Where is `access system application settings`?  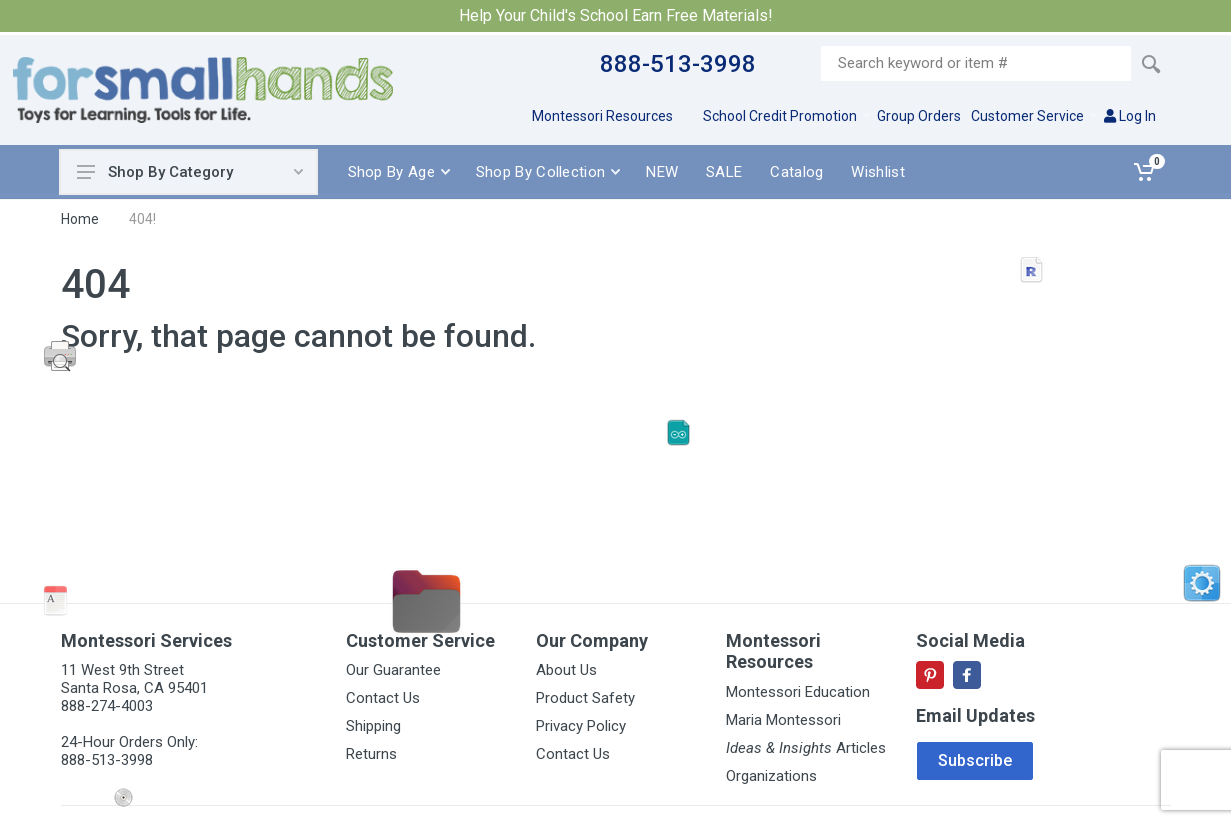 access system application settings is located at coordinates (1202, 583).